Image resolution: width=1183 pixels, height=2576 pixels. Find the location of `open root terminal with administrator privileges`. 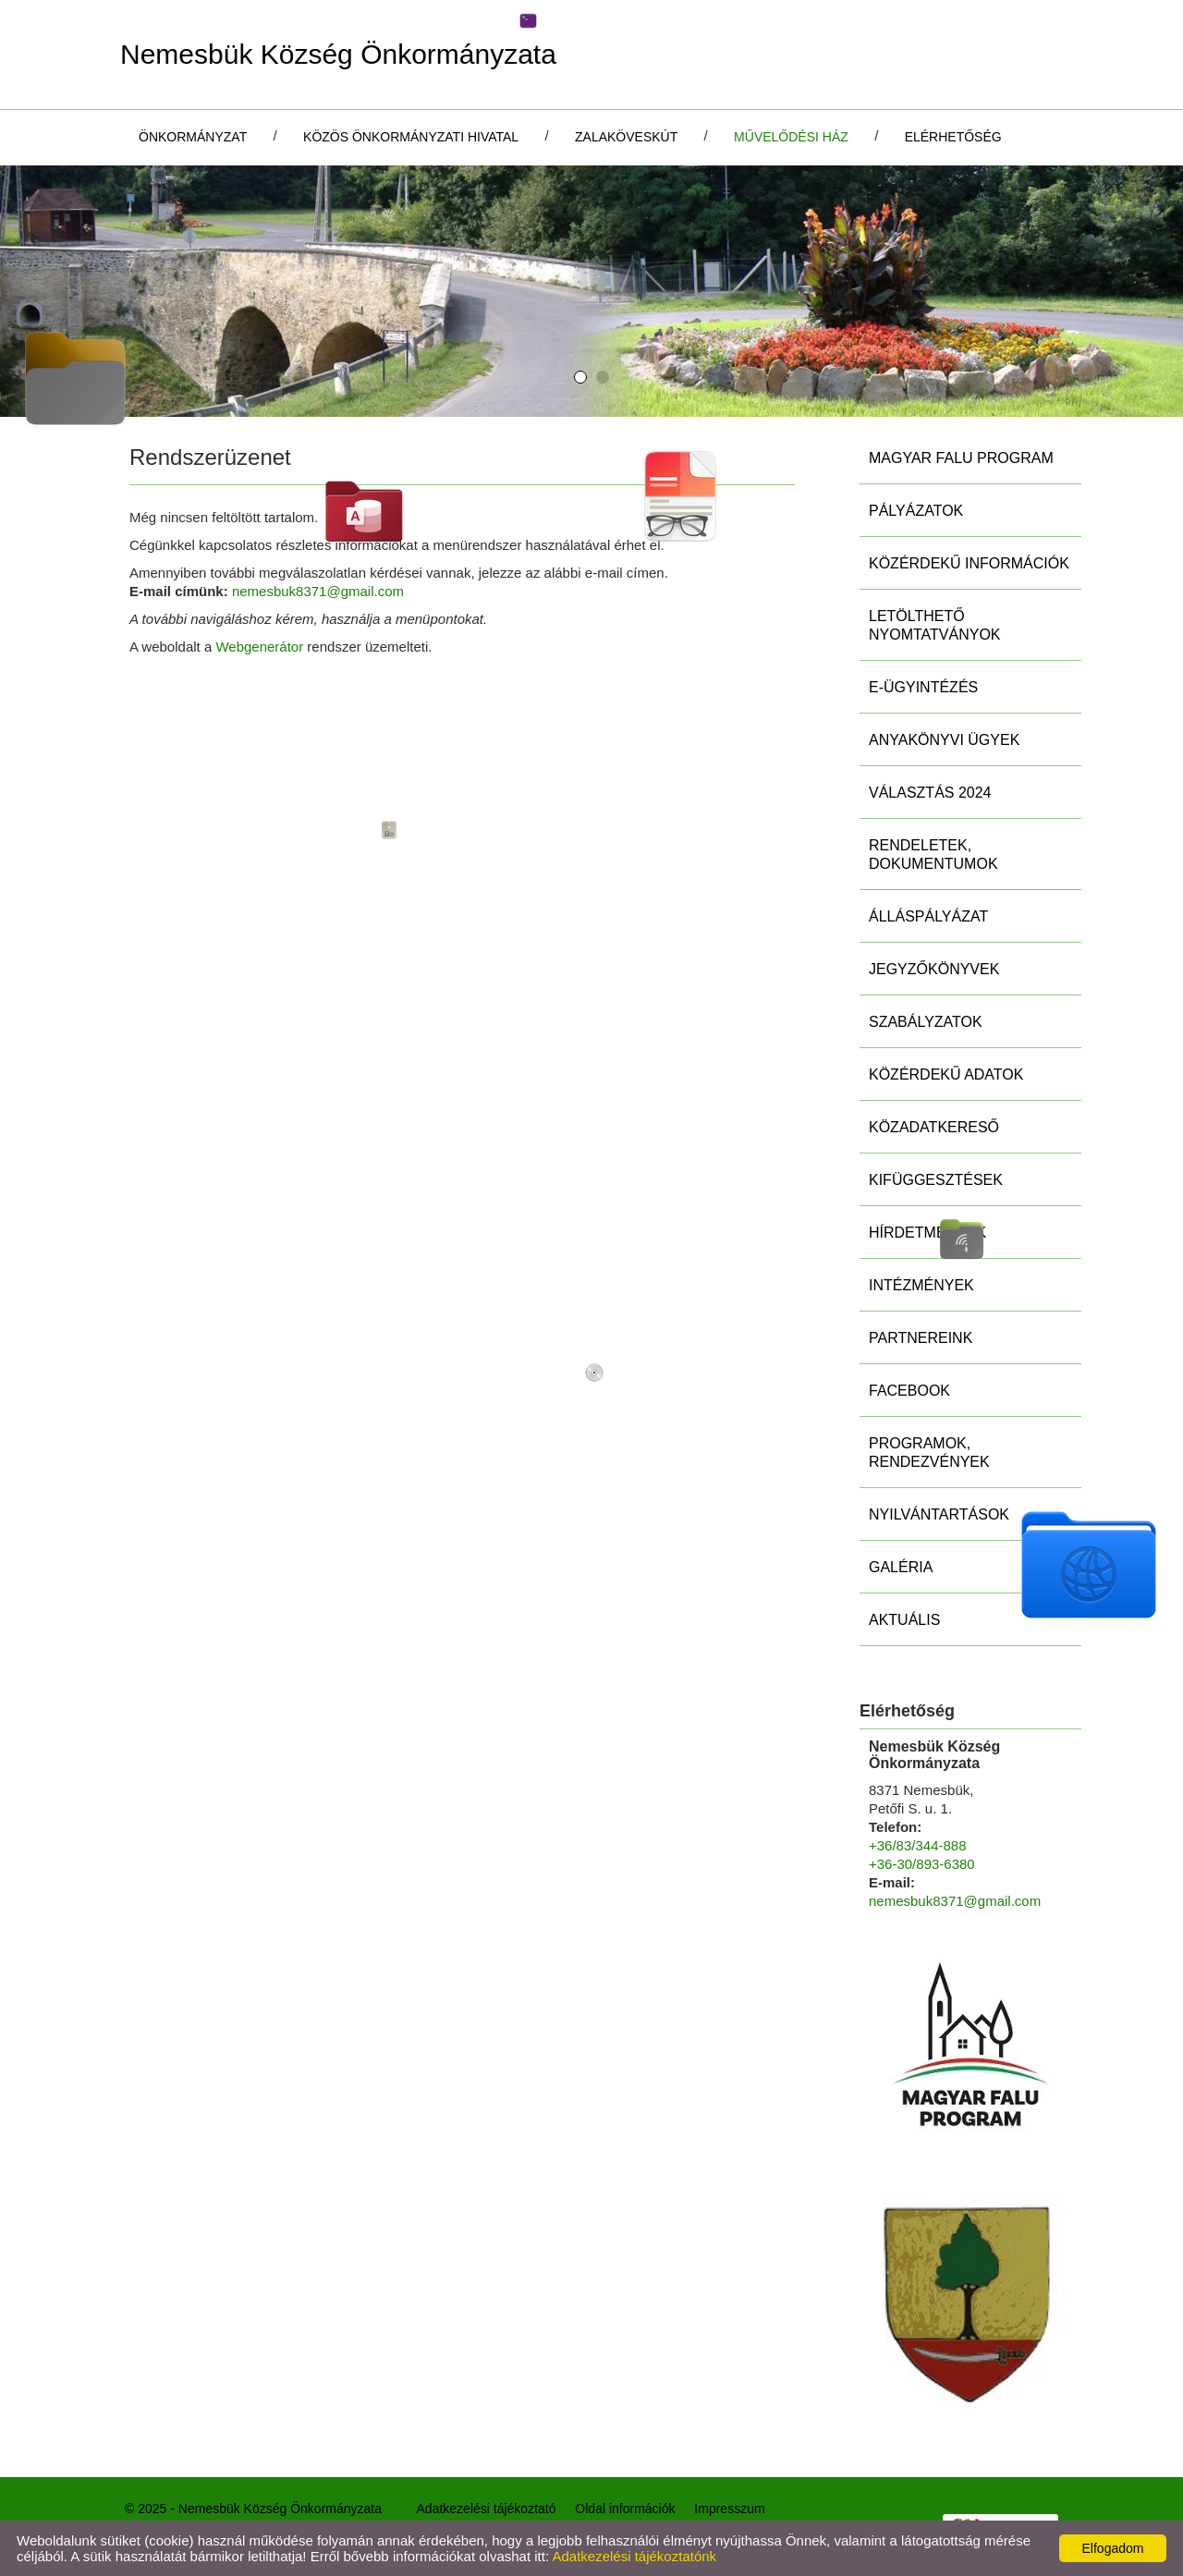

open root terminal with administrator privileges is located at coordinates (528, 20).